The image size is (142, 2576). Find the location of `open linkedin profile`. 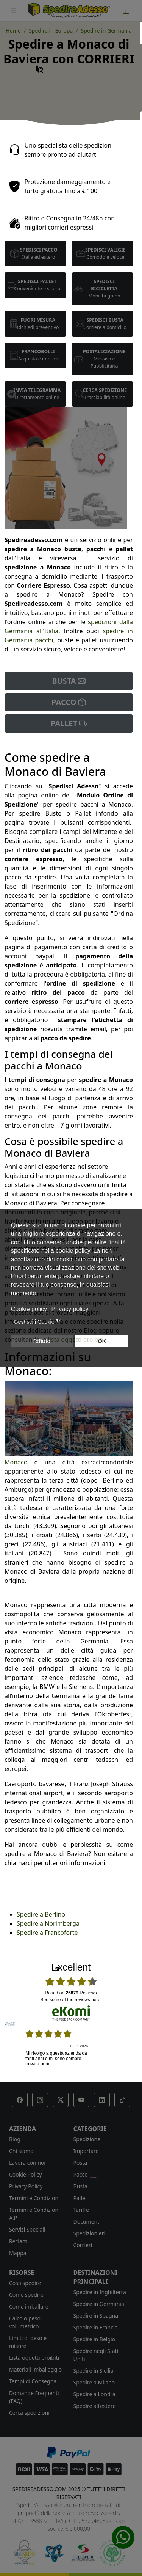

open linkedin profile is located at coordinates (57, 1969).